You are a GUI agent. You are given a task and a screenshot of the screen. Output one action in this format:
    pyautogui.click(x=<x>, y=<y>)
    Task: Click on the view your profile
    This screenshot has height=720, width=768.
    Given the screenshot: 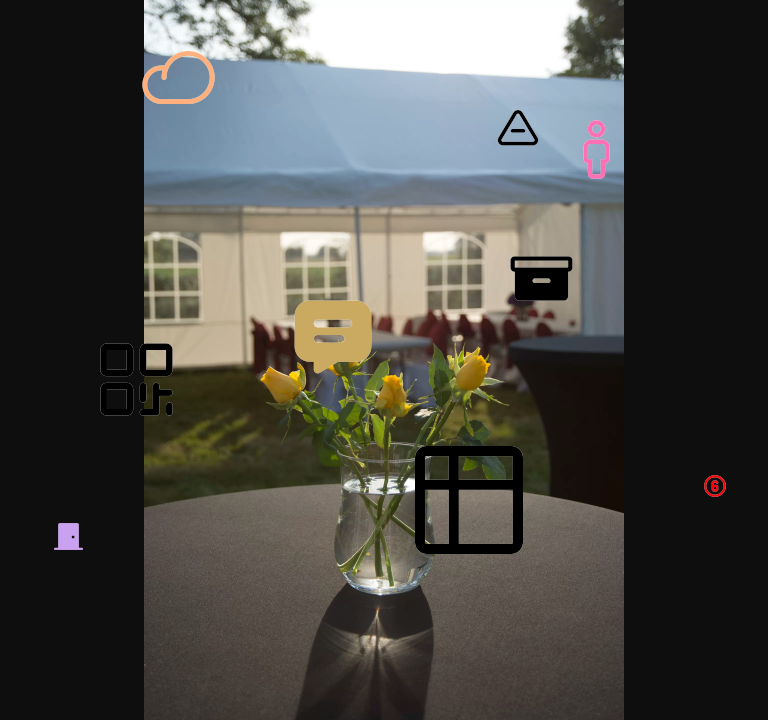 What is the action you would take?
    pyautogui.click(x=596, y=150)
    